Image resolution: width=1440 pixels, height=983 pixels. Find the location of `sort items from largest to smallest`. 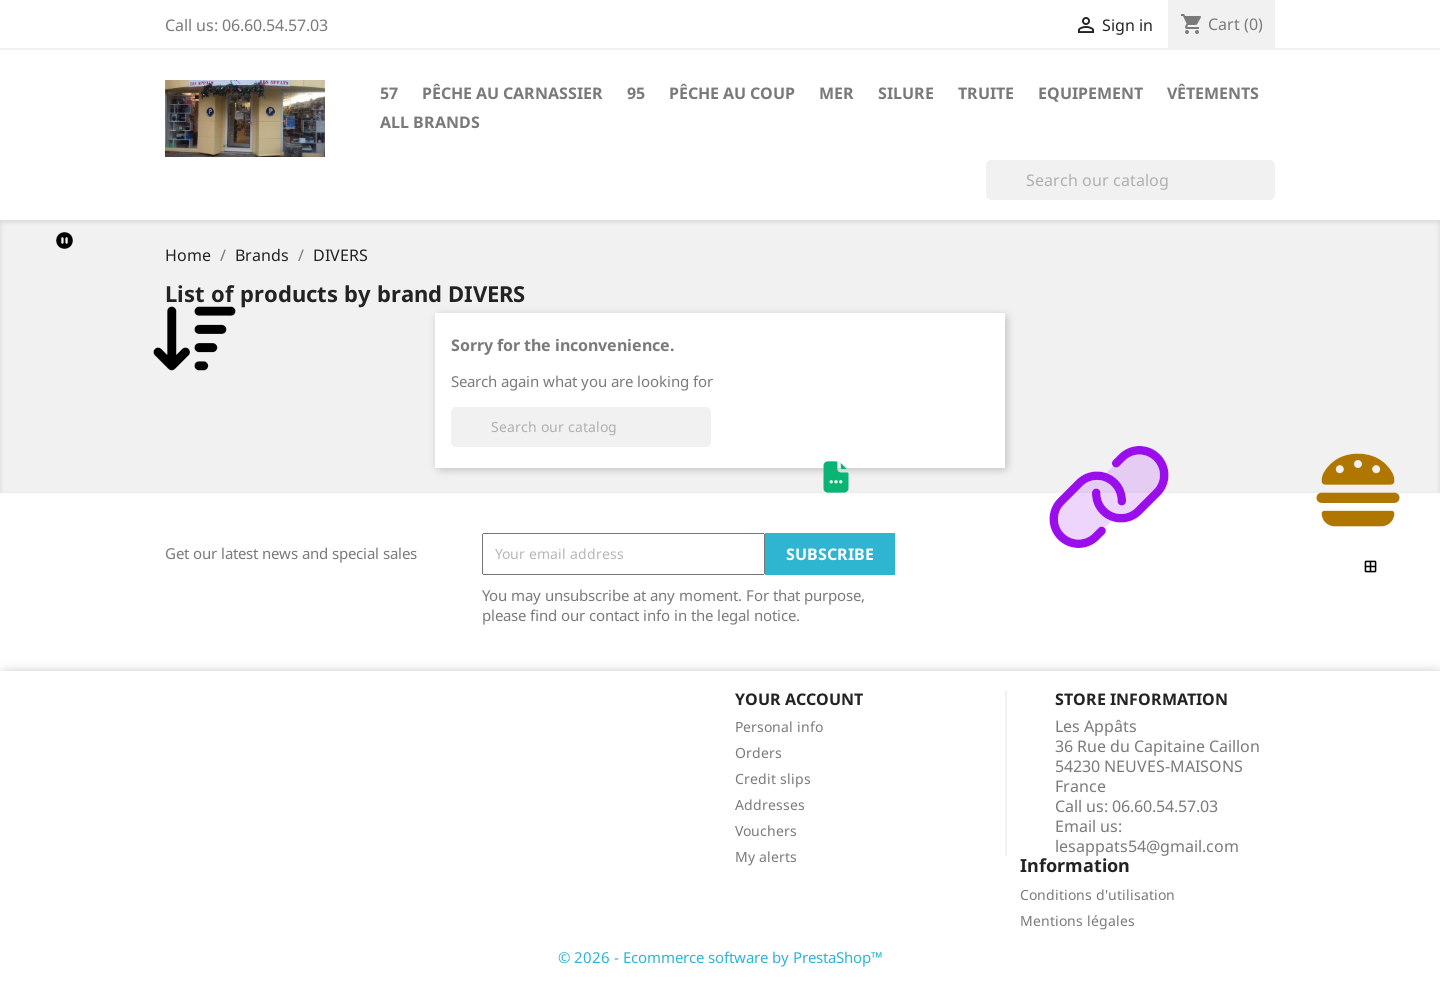

sort items from largest to smallest is located at coordinates (194, 338).